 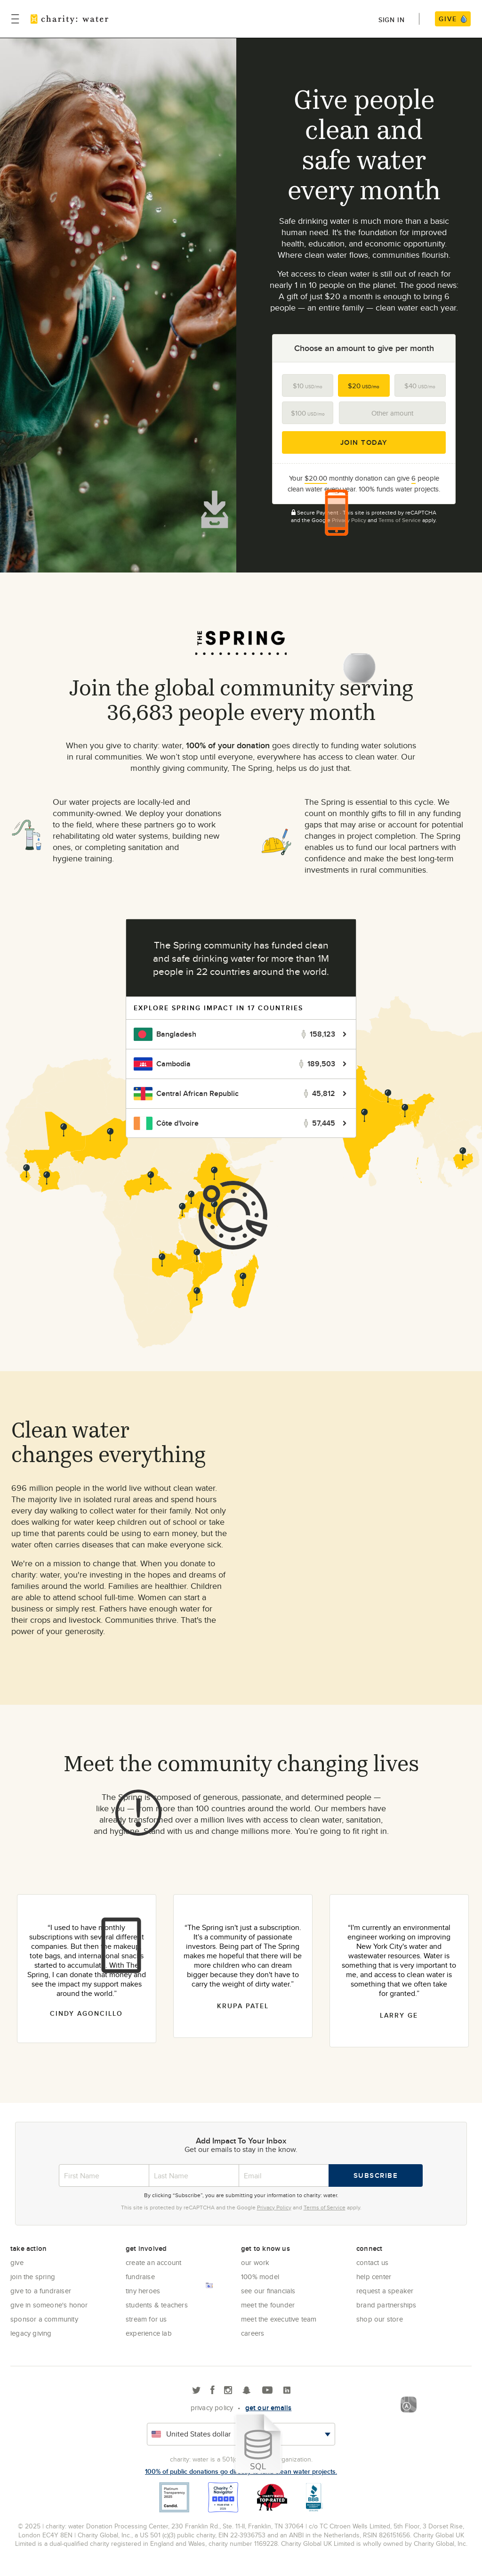 What do you see at coordinates (409, 2404) in the screenshot?
I see `open apple maps` at bounding box center [409, 2404].